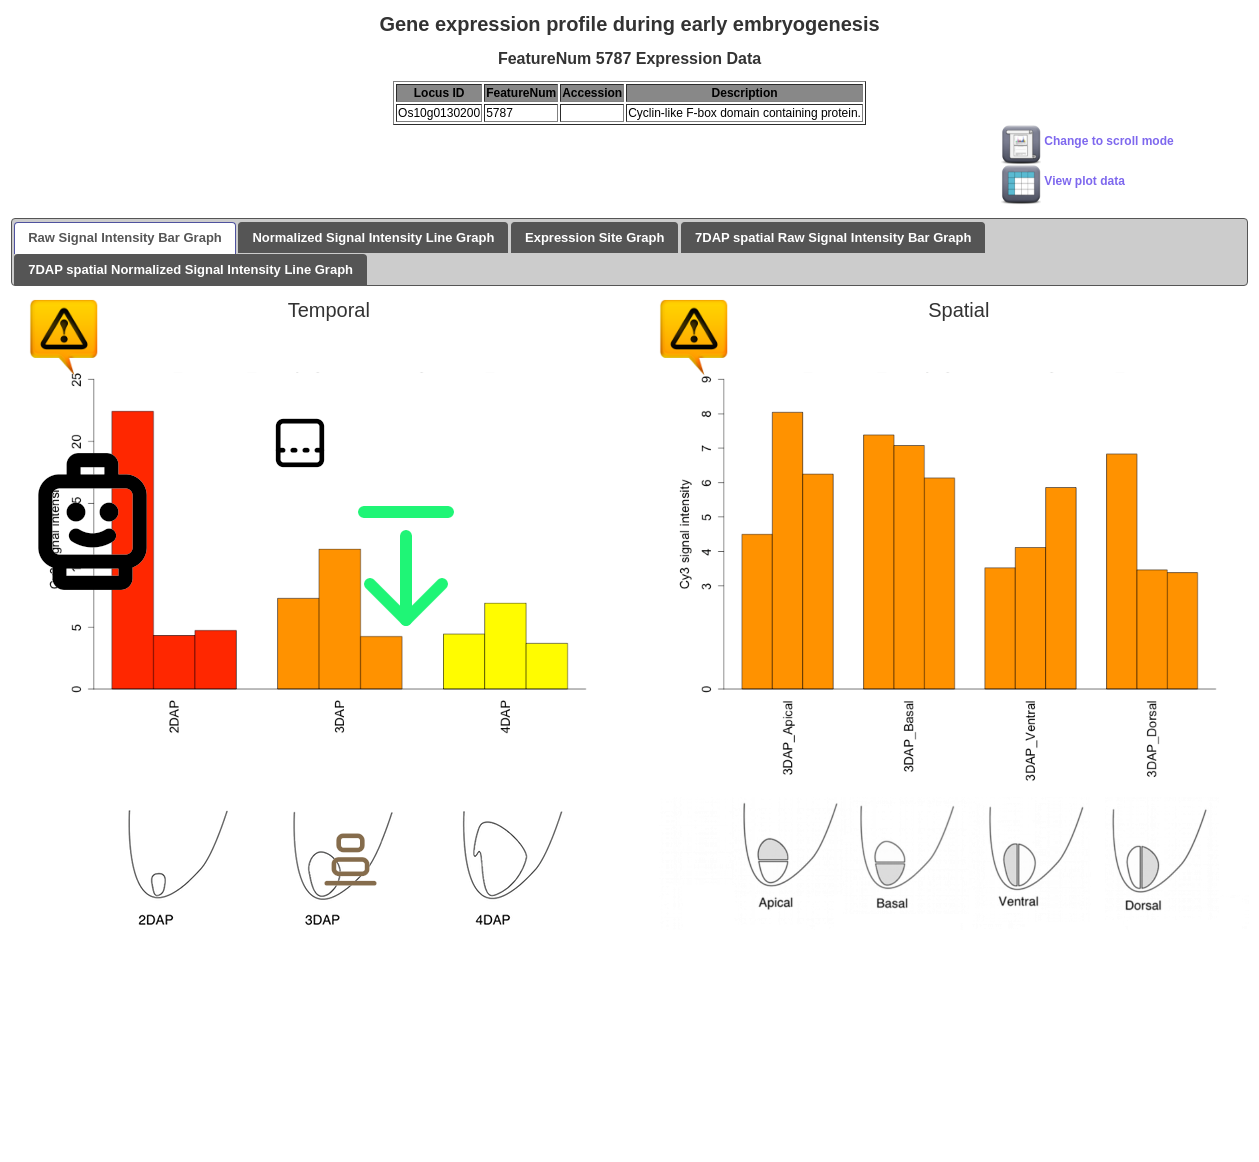  What do you see at coordinates (92, 521) in the screenshot?
I see `lego or block-style avatar icon` at bounding box center [92, 521].